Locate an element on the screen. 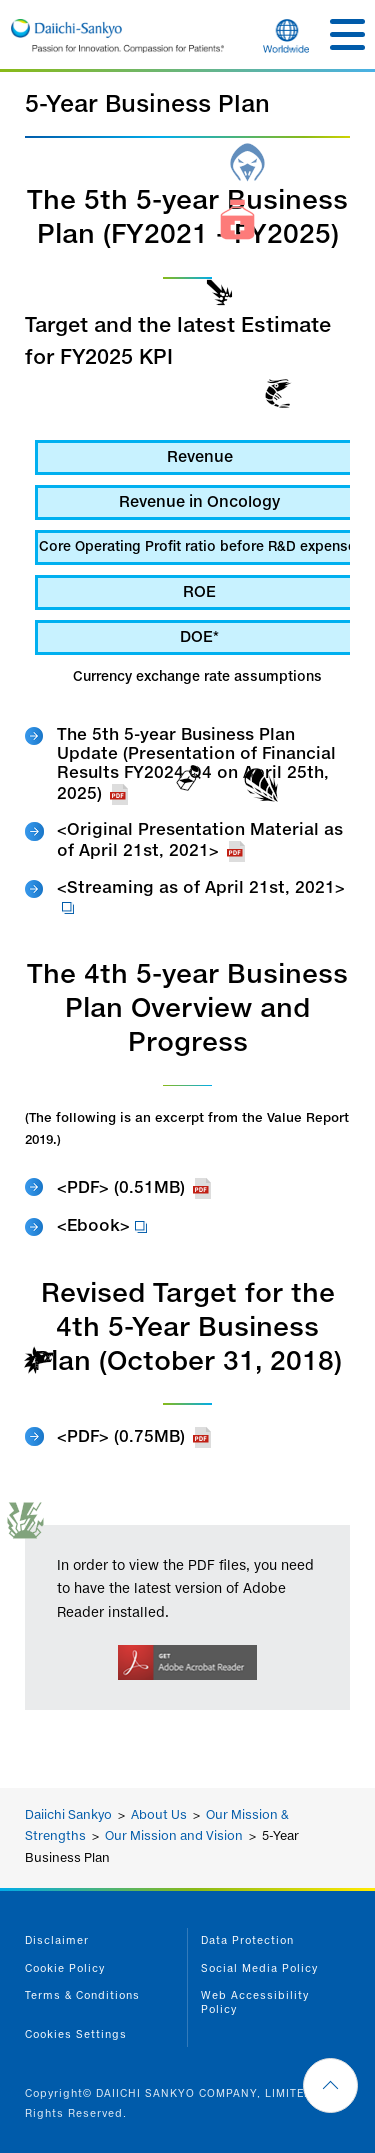 The image size is (375, 2153). indicates energy discharge or power dispersal is located at coordinates (25, 1520).